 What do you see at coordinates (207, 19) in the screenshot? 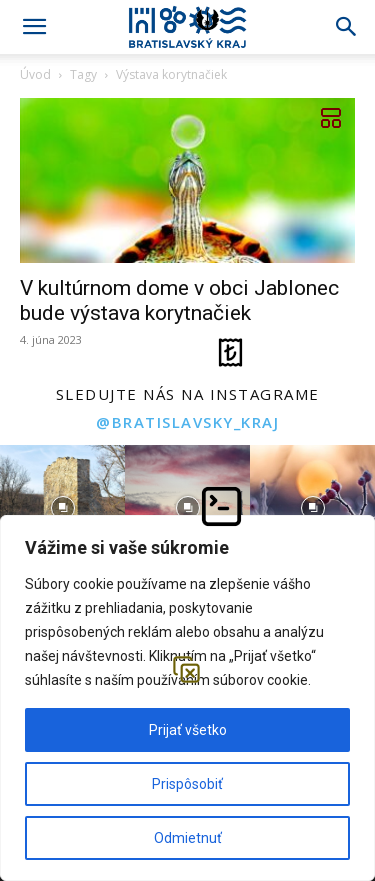
I see `indicates Jedi Order affiliation or Star Wars themed content` at bounding box center [207, 19].